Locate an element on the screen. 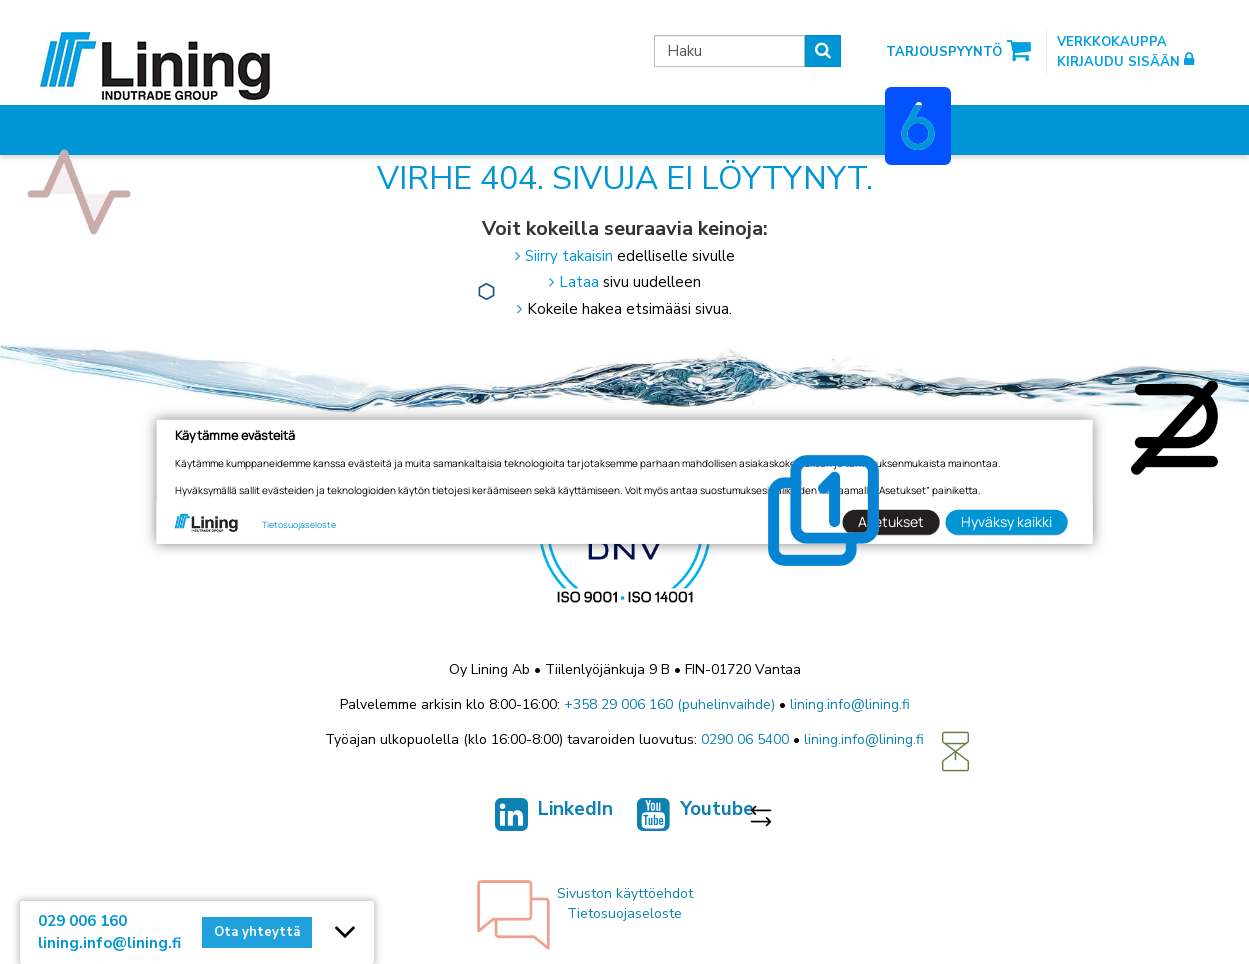 Image resolution: width=1249 pixels, height=964 pixels. indicates the number six in a sequence or list is located at coordinates (918, 126).